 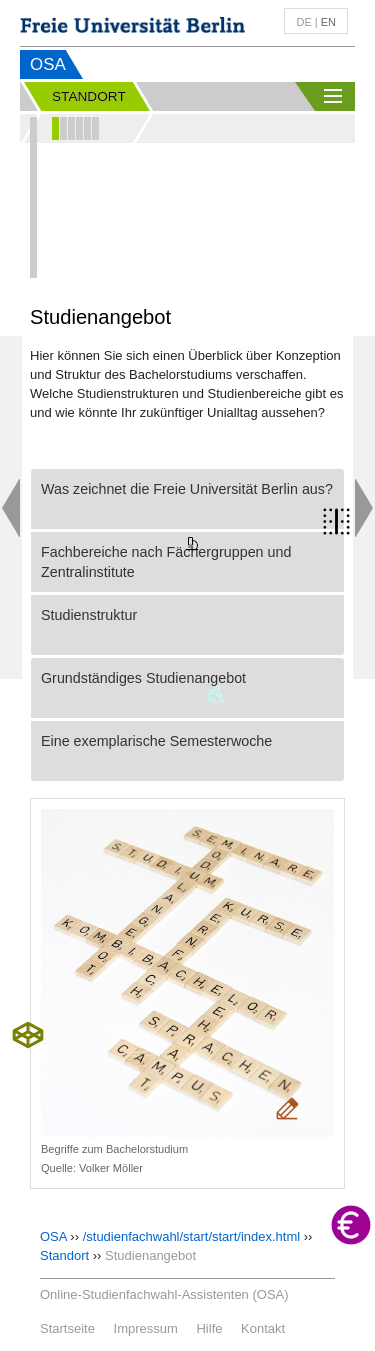 I want to click on clear or clean up items, so click(x=216, y=694).